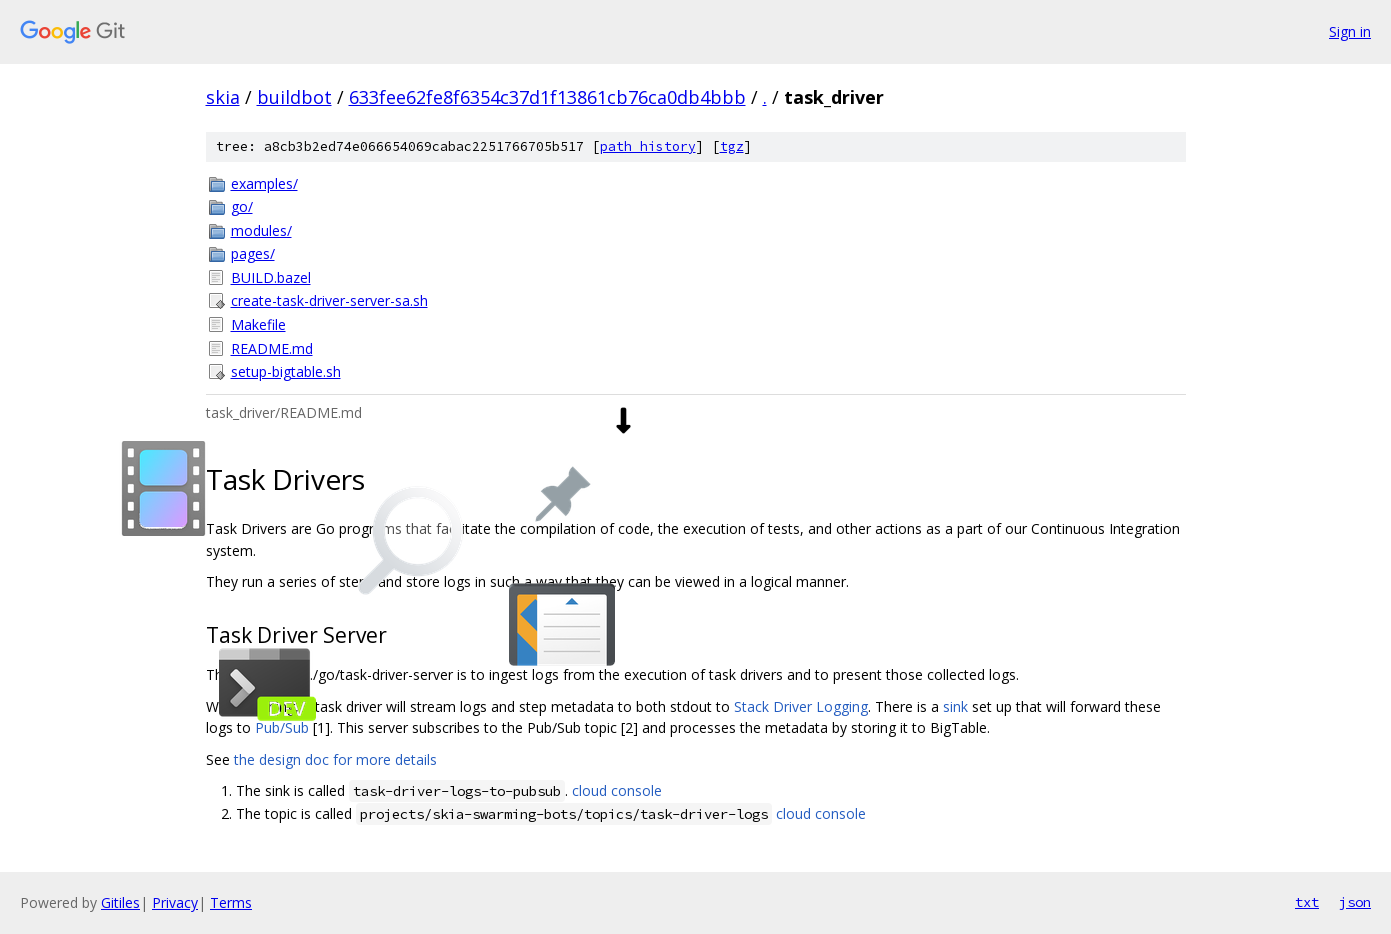  I want to click on scroll down to see more content, so click(623, 420).